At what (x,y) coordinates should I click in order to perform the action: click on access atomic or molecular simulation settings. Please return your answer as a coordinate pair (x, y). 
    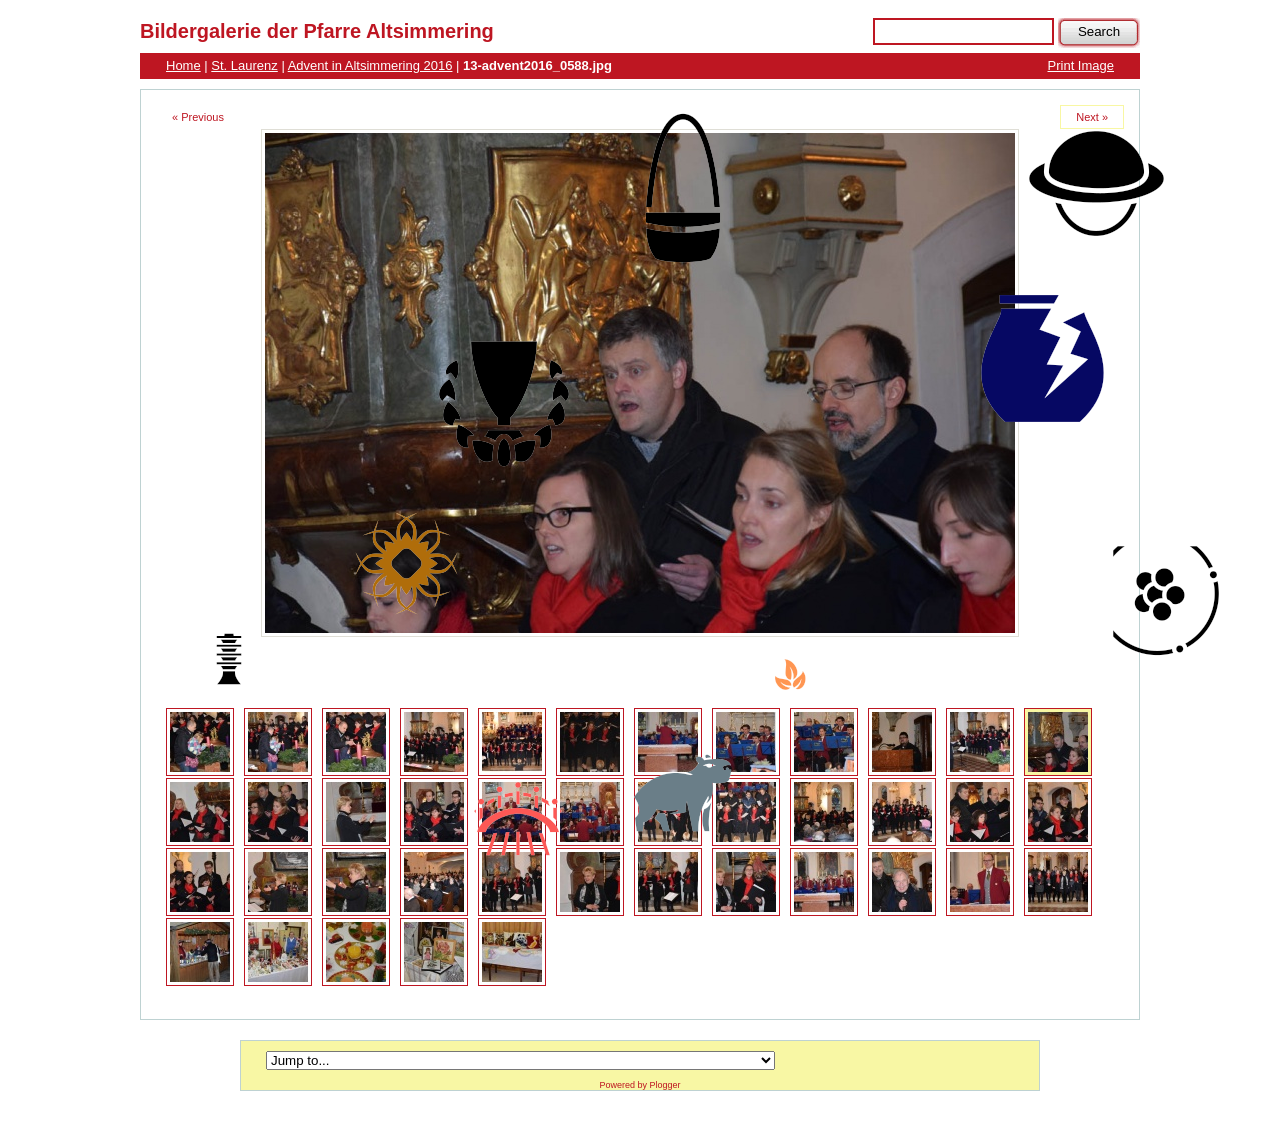
    Looking at the image, I should click on (1168, 601).